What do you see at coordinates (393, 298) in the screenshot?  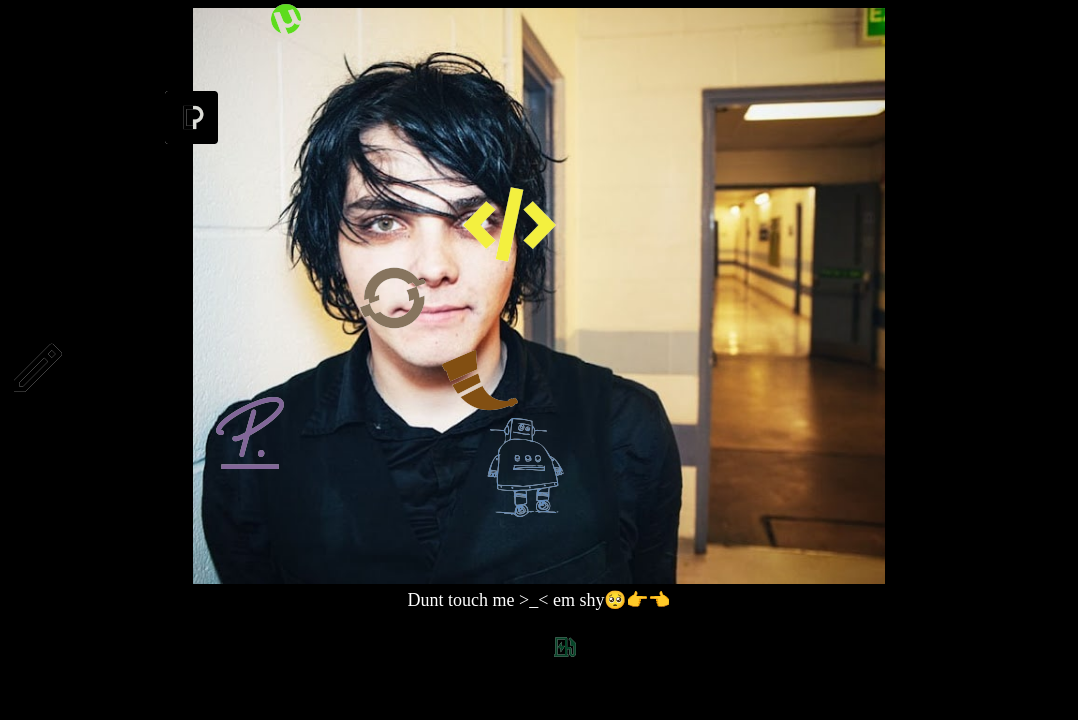 I see `Red Hat OpenShift platform logo` at bounding box center [393, 298].